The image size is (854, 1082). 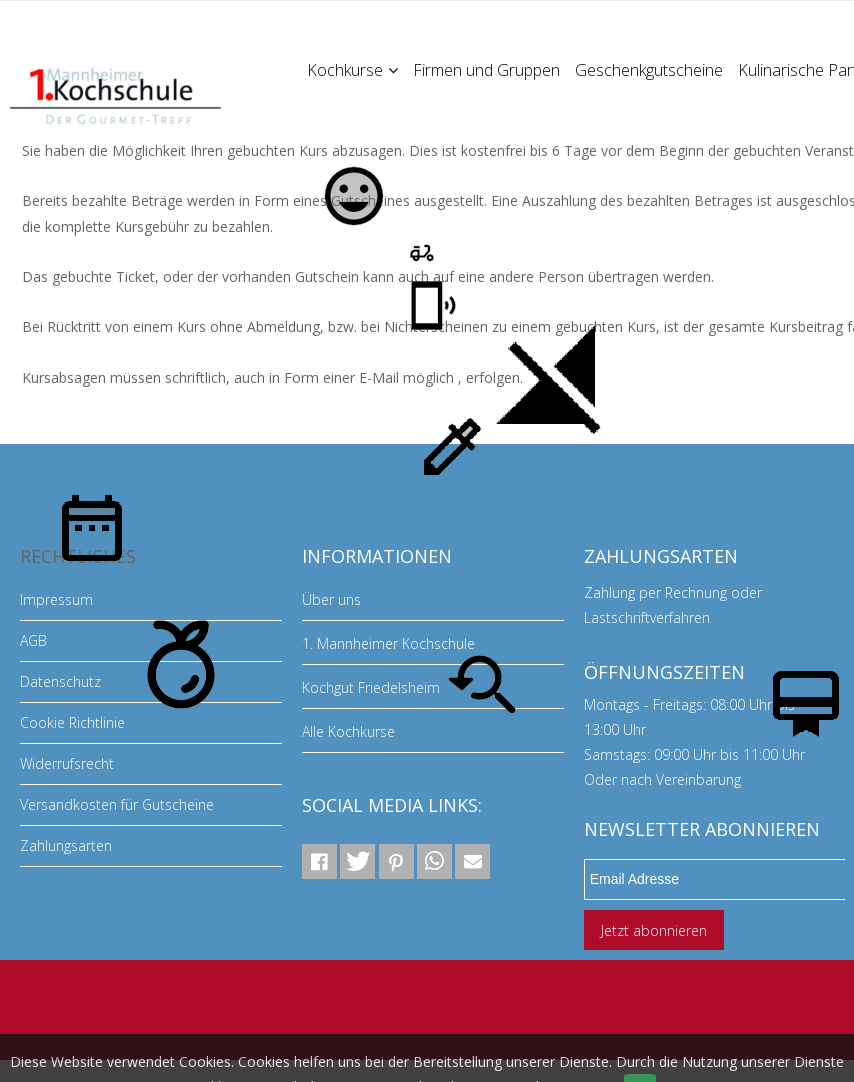 I want to click on view membership card details, so click(x=806, y=704).